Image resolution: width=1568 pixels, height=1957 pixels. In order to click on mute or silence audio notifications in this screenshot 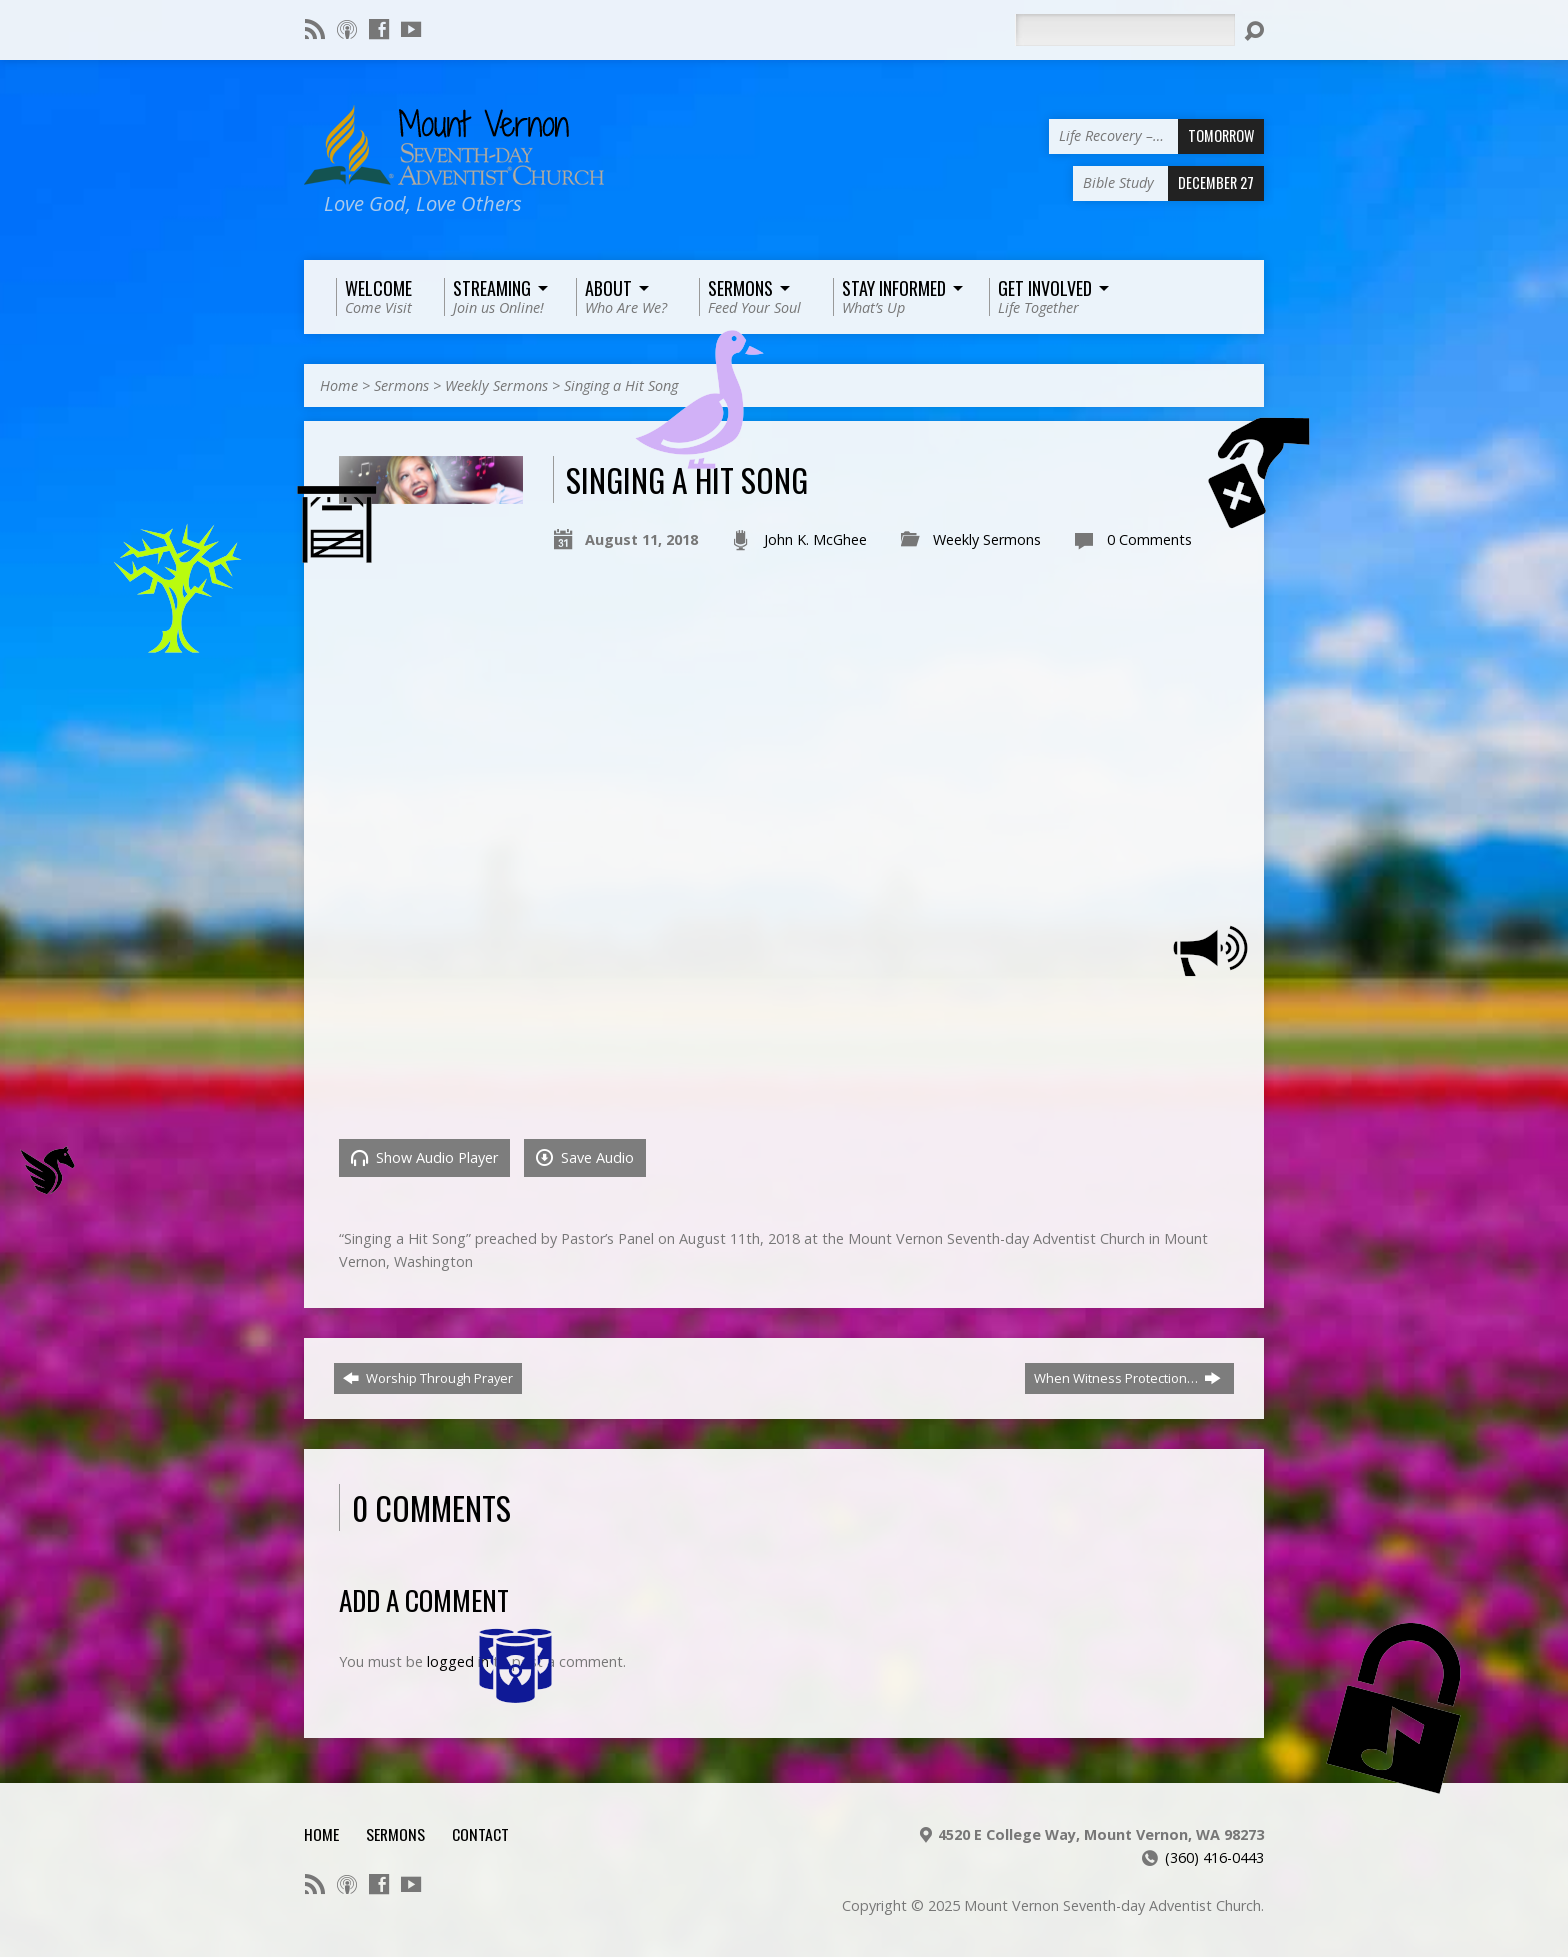, I will do `click(1395, 1709)`.